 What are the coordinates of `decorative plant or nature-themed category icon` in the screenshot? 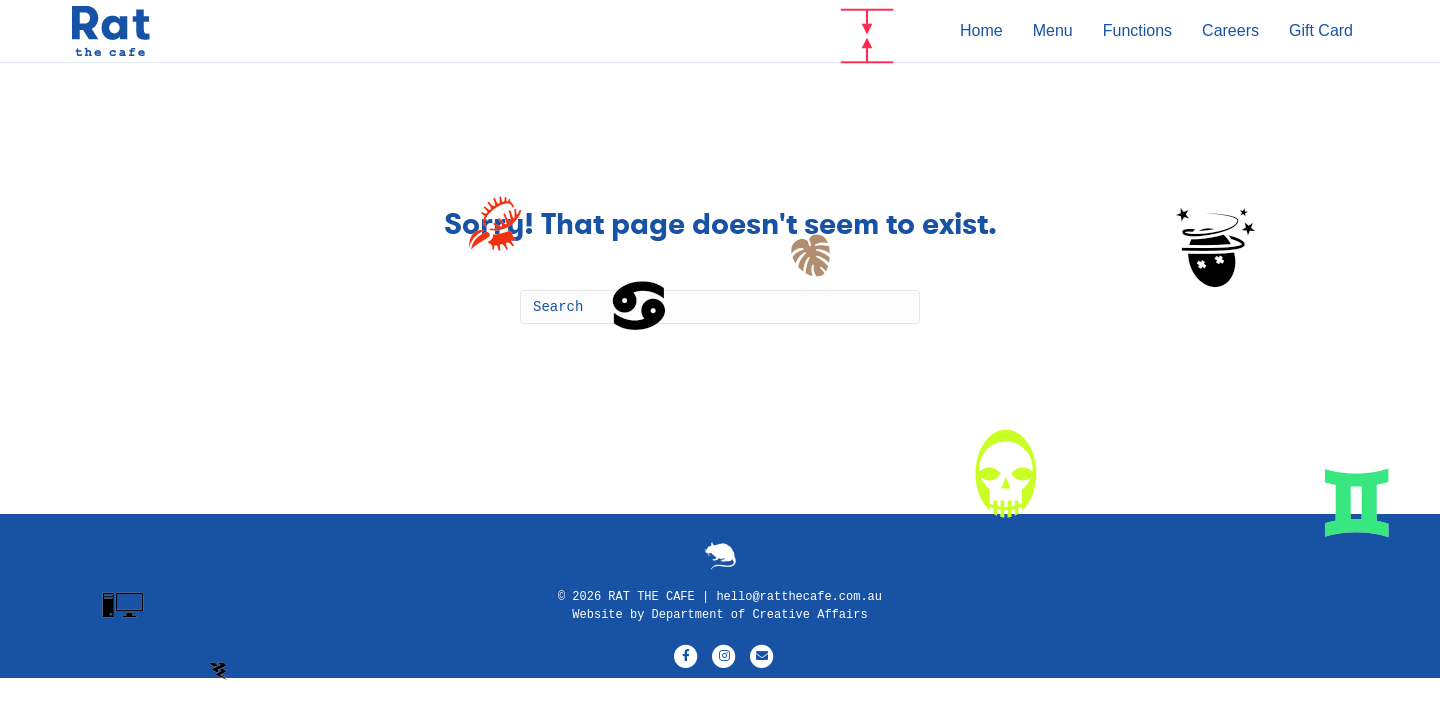 It's located at (810, 255).